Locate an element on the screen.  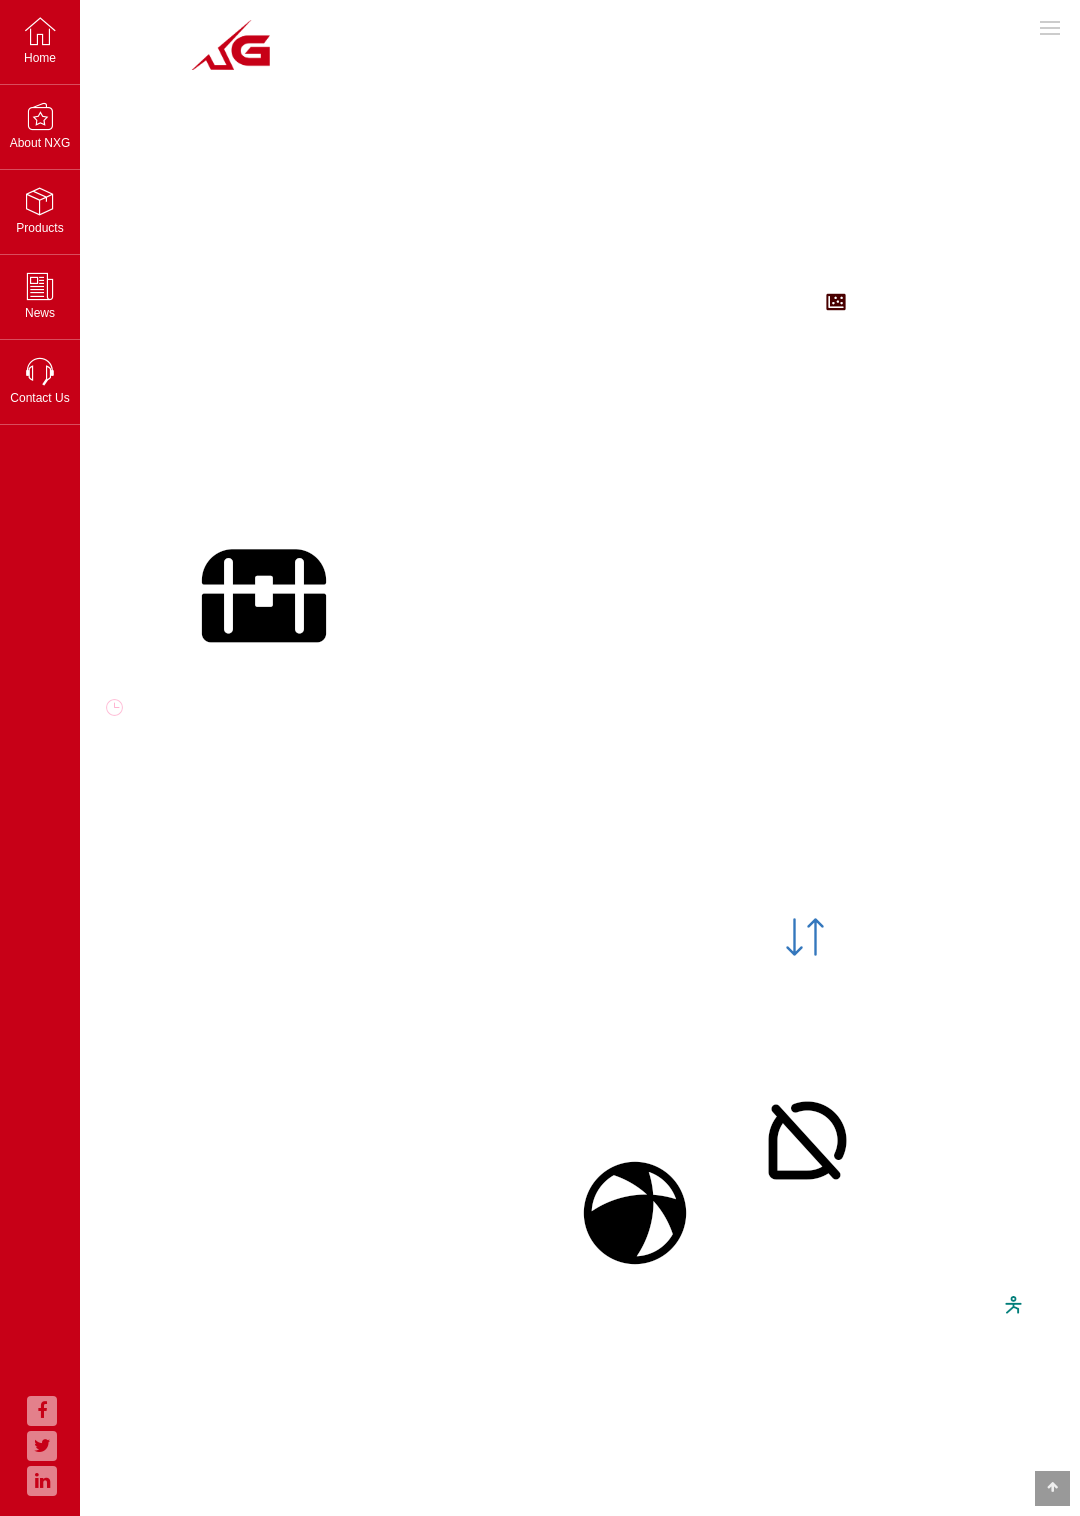
access games or entertainment features is located at coordinates (635, 1213).